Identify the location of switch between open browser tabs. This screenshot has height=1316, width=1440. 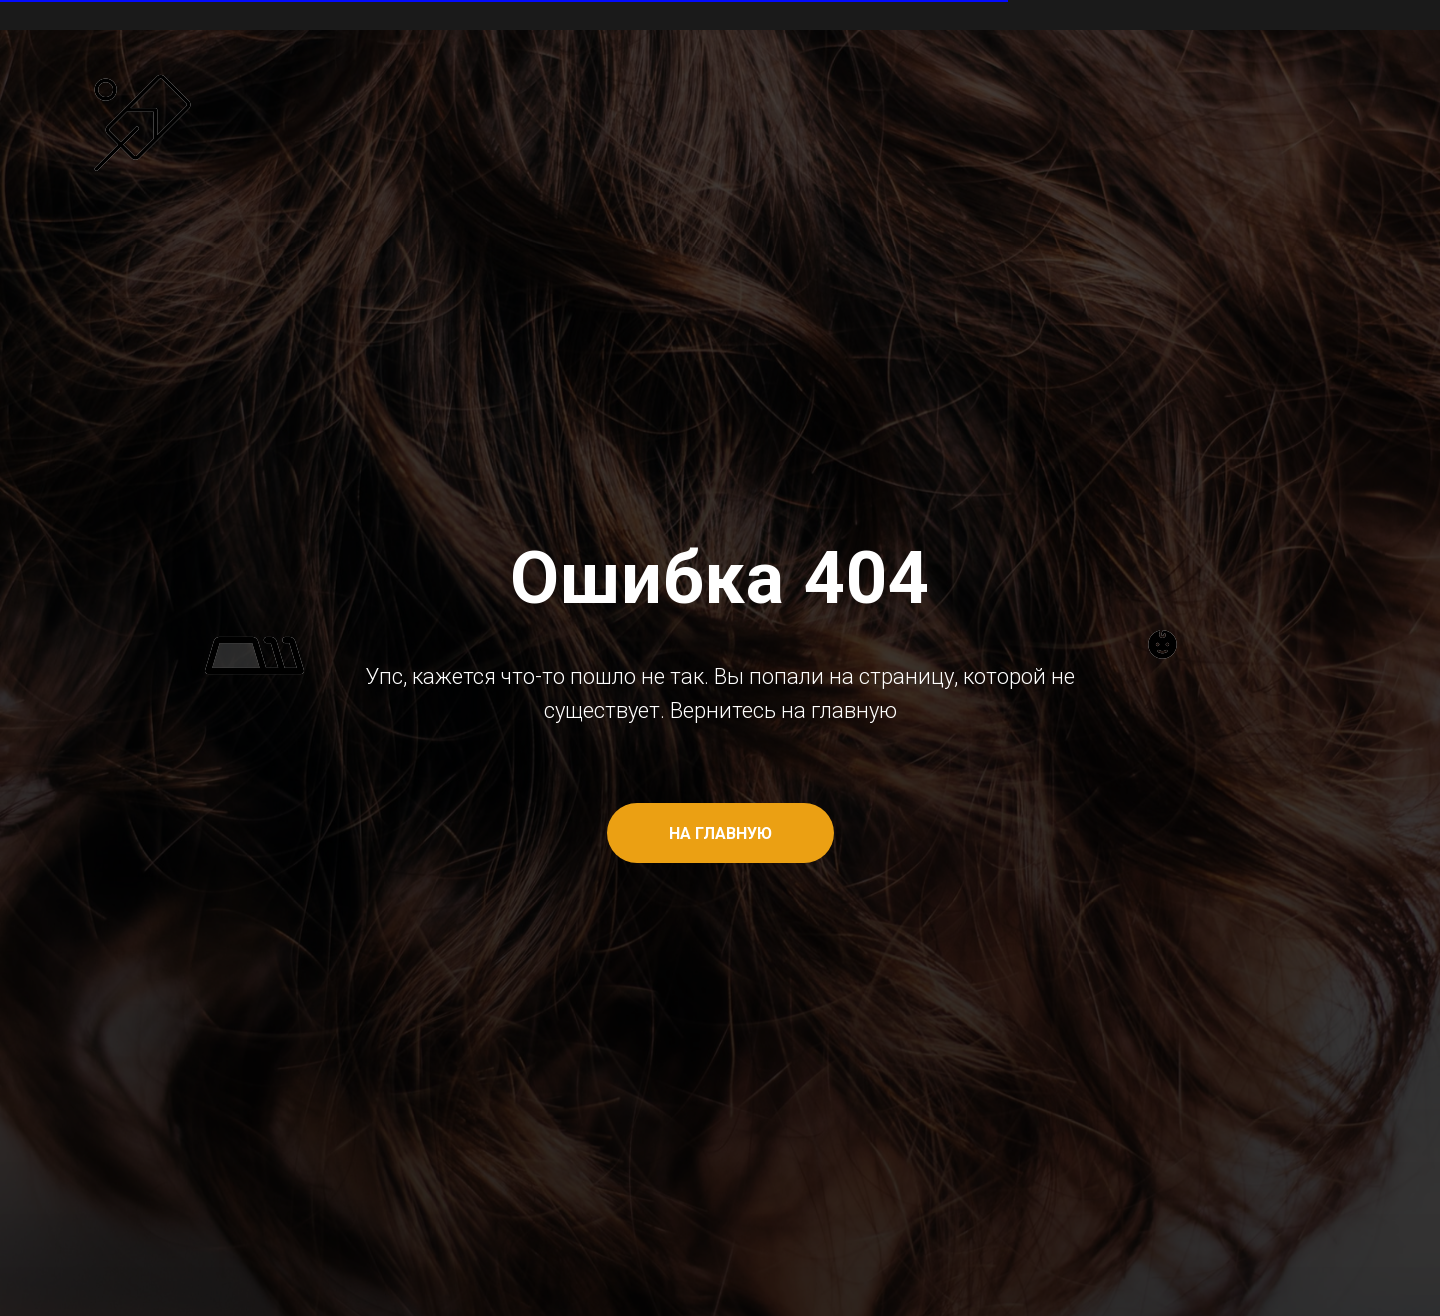
(254, 655).